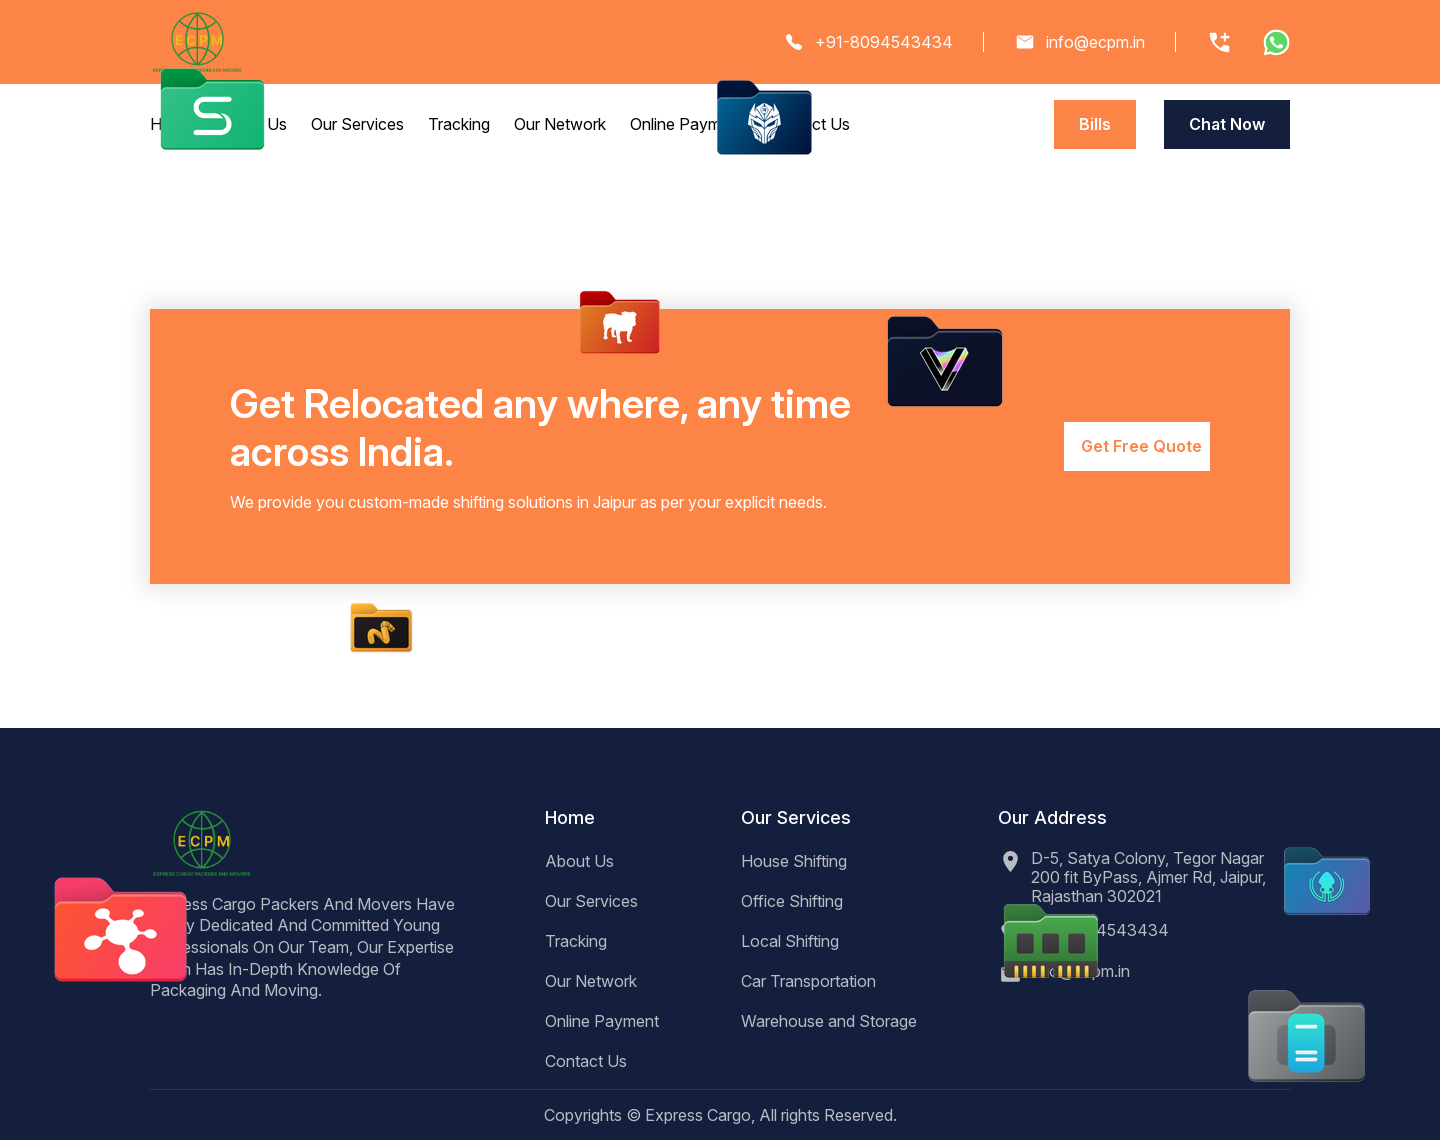 The image size is (1440, 1140). What do you see at coordinates (381, 629) in the screenshot?
I see `open the Modo 3D modeling application folder` at bounding box center [381, 629].